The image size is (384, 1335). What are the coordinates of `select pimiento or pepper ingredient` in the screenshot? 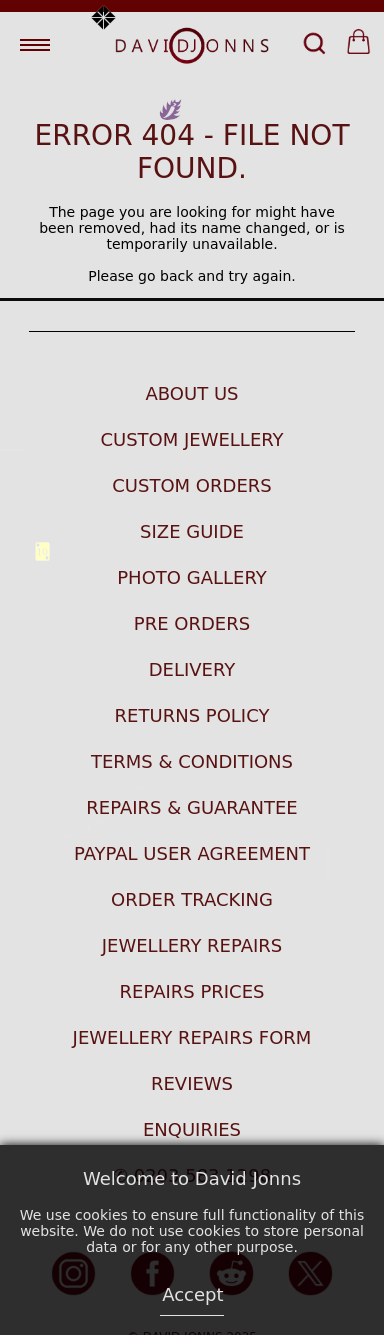 It's located at (170, 109).